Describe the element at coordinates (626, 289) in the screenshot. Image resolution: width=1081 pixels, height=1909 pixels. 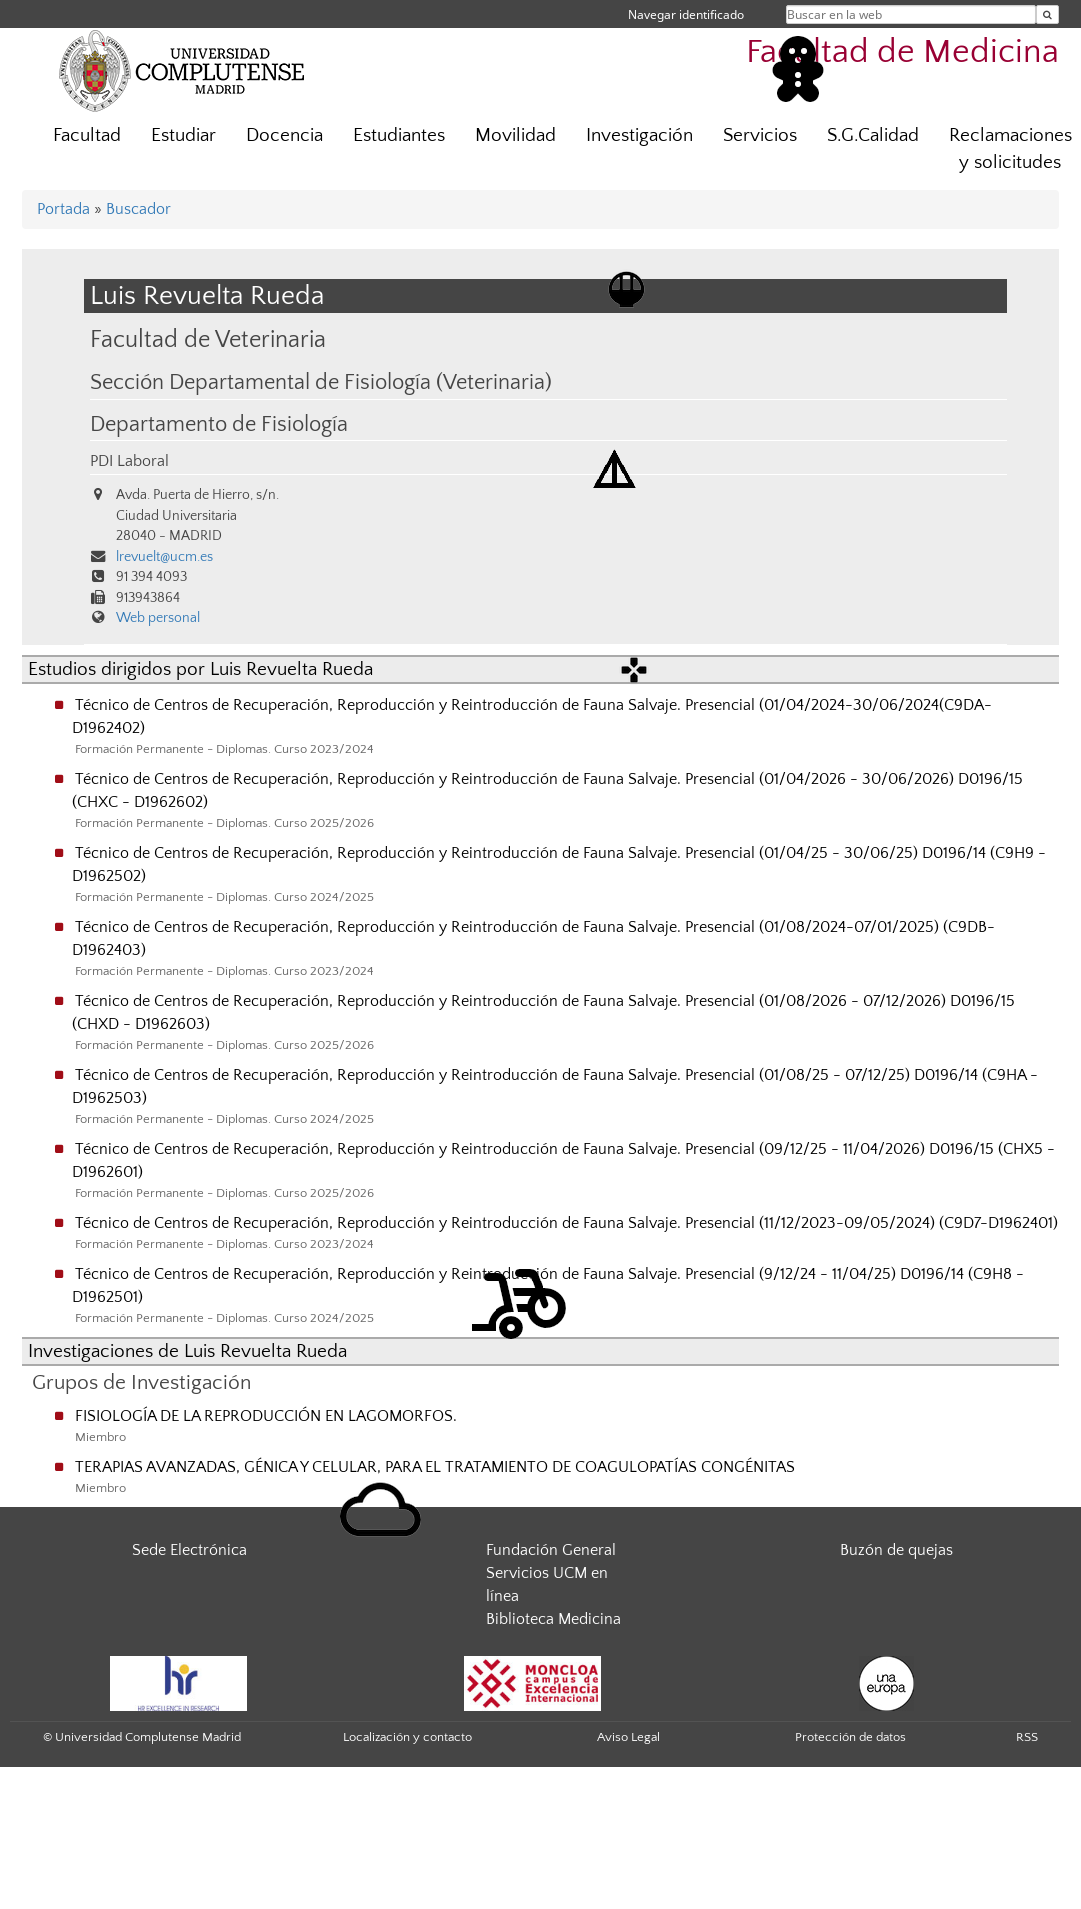
I see `browse asian or rice-based cuisine options` at that location.